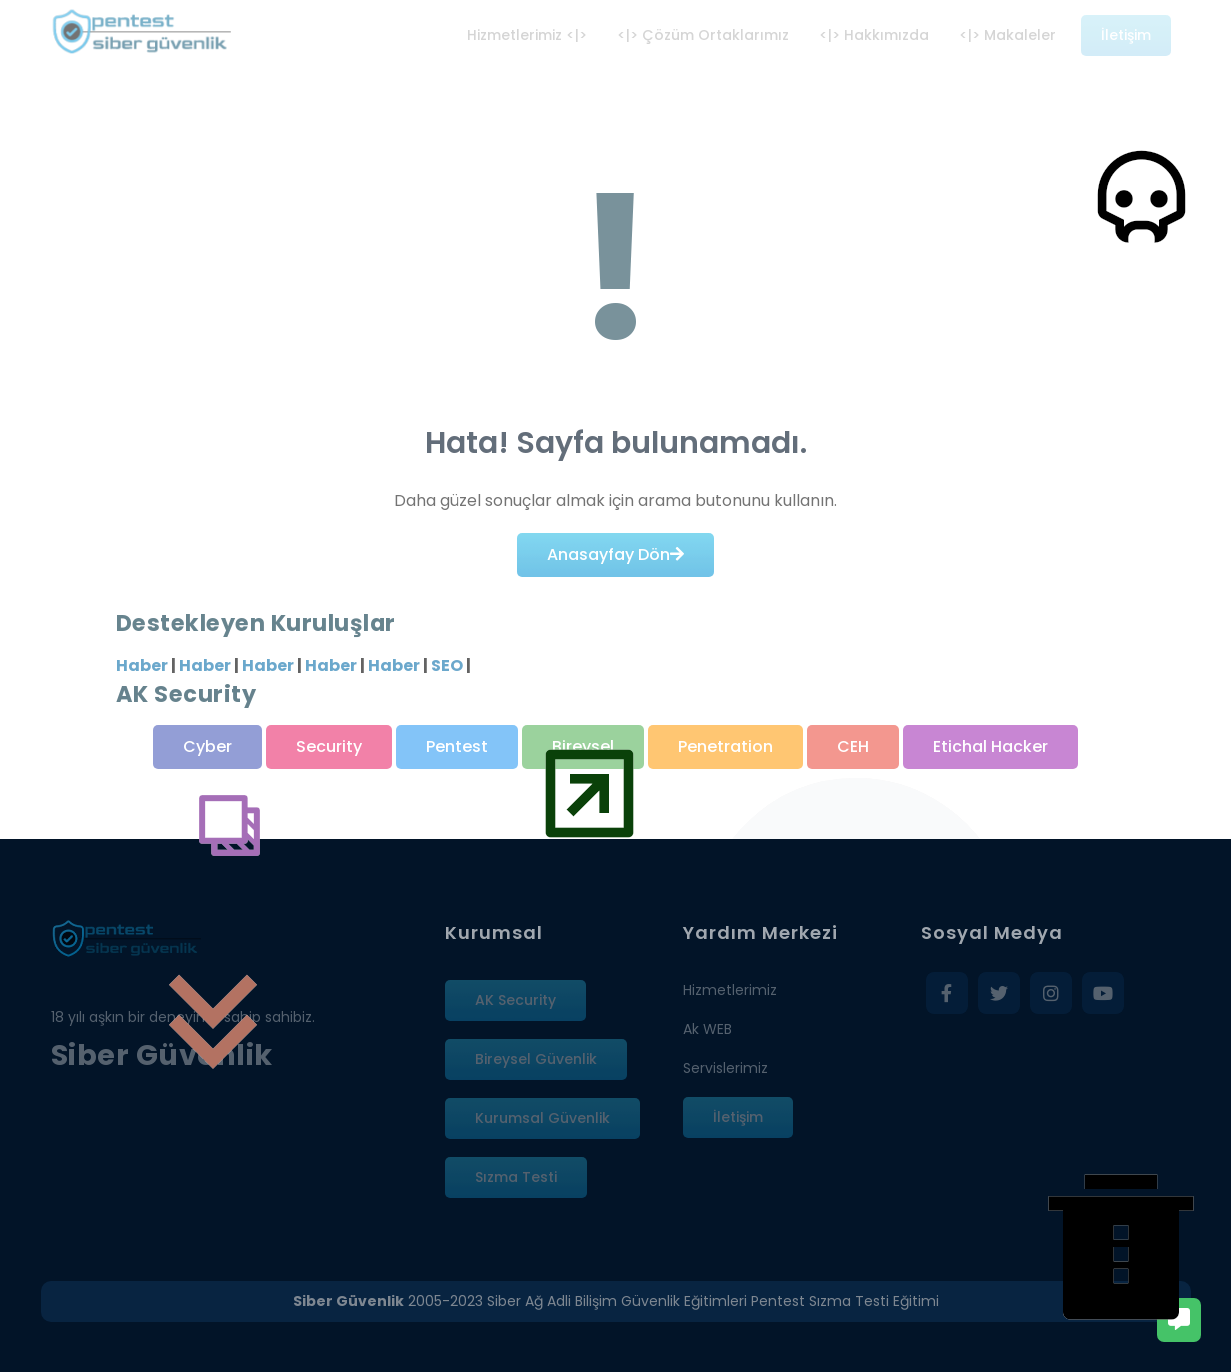  Describe the element at coordinates (1121, 1247) in the screenshot. I see `delete selected item` at that location.